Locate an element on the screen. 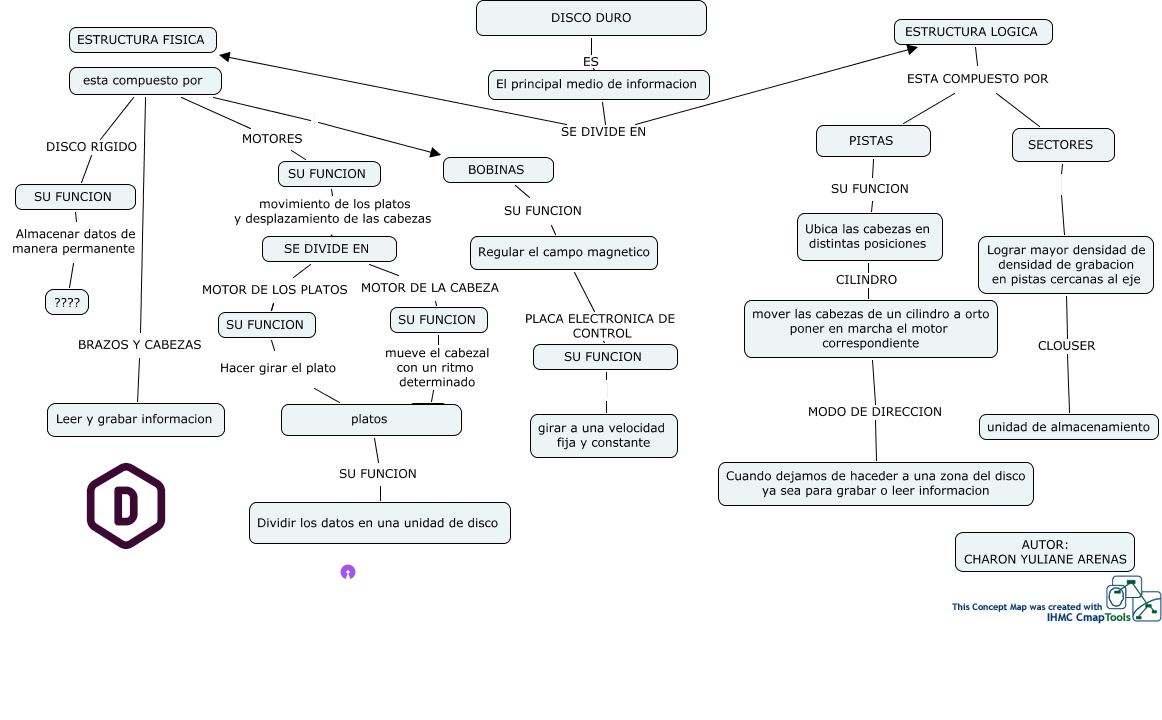  indicates open source software or project is located at coordinates (348, 572).